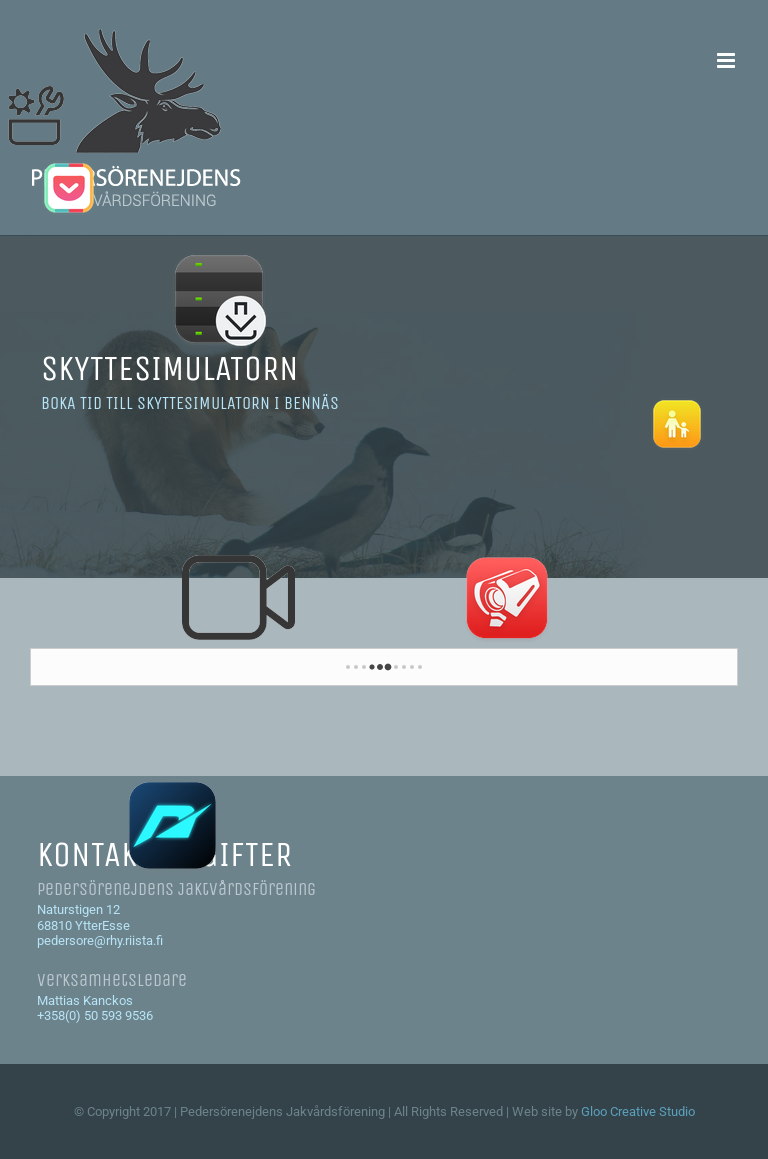  Describe the element at coordinates (238, 597) in the screenshot. I see `start a video call` at that location.